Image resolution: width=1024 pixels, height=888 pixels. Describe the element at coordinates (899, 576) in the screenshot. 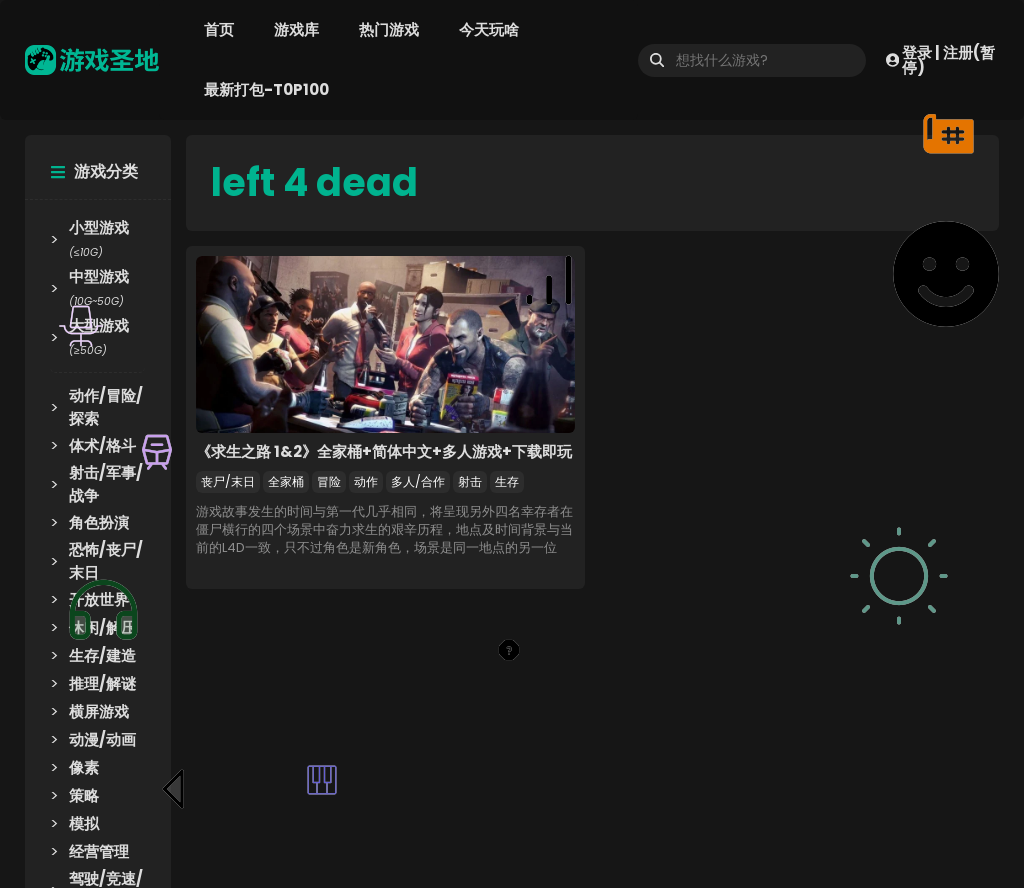

I see `reduce screen brightness` at that location.